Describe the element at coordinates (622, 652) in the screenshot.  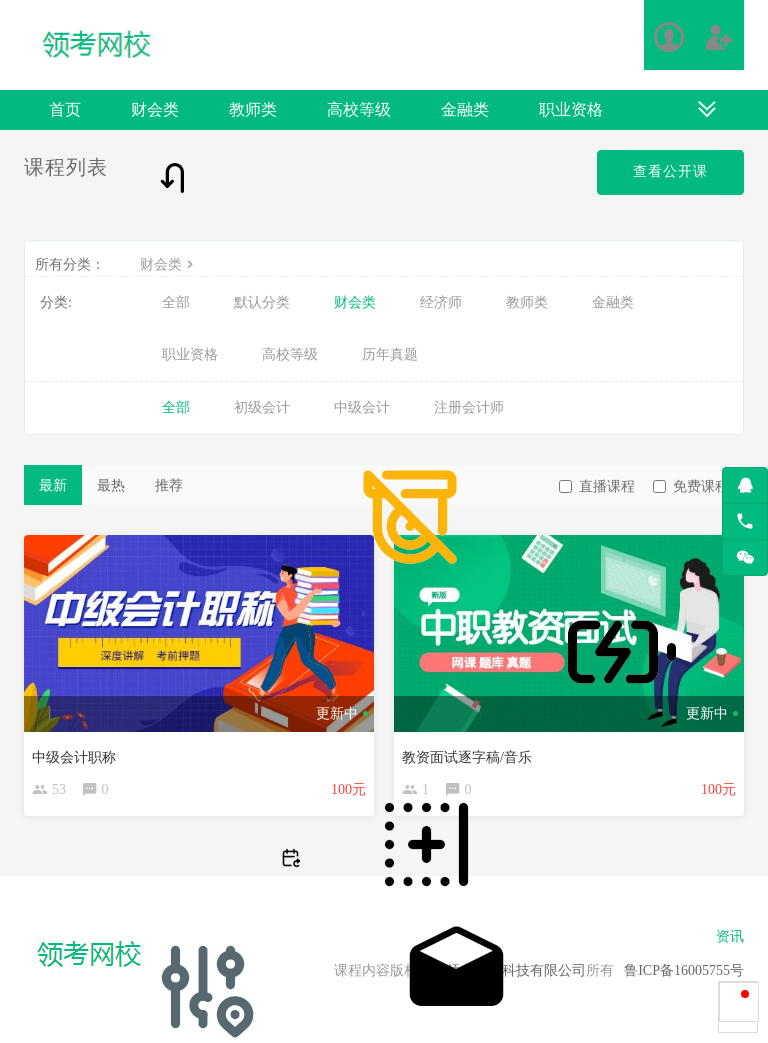
I see `indicates device is currently charging` at that location.